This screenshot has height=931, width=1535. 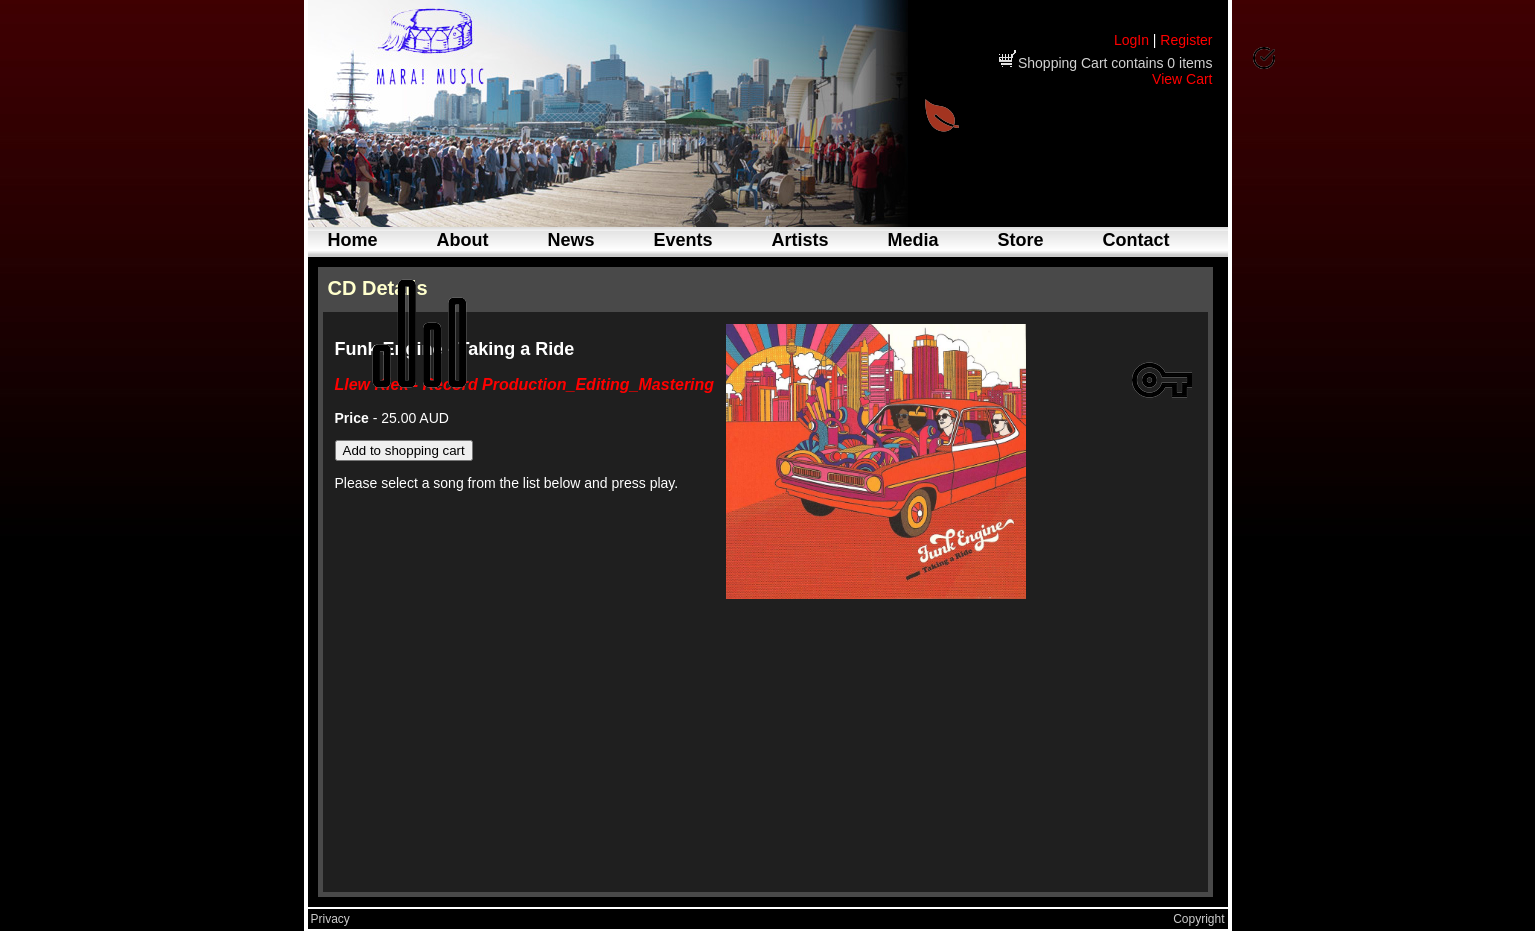 I want to click on indicates eco-friendly or sustainable option, so click(x=942, y=116).